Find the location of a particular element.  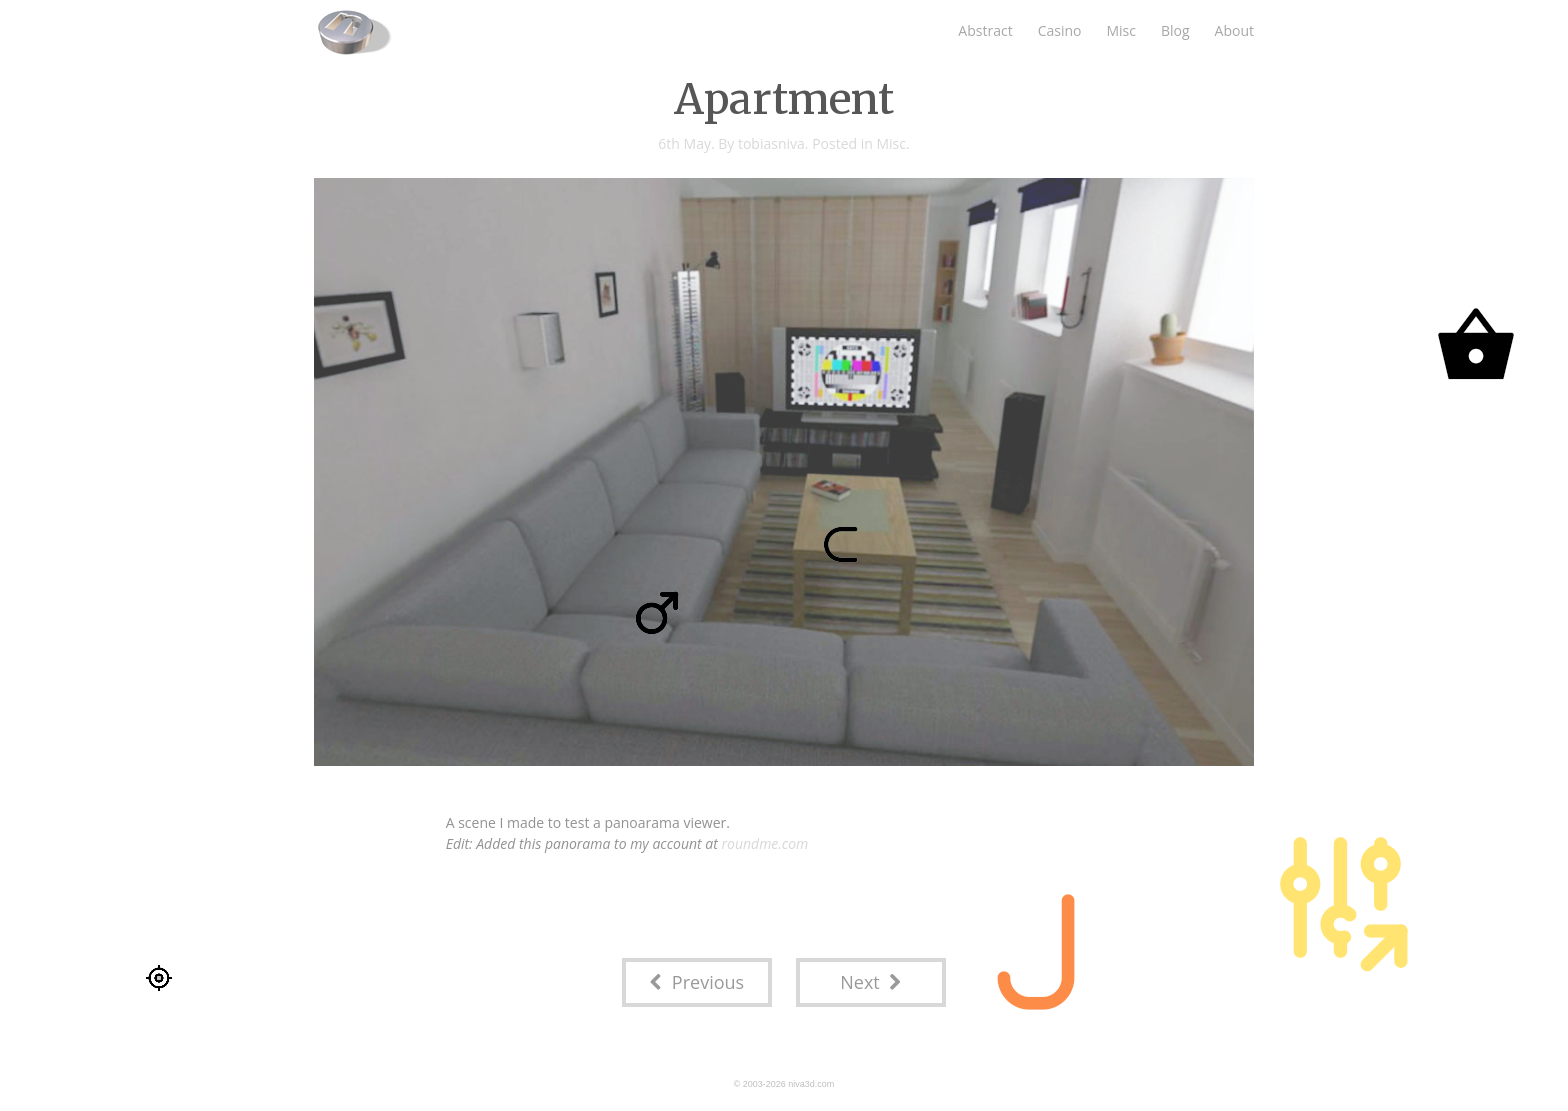

view your shopping basket is located at coordinates (1476, 345).